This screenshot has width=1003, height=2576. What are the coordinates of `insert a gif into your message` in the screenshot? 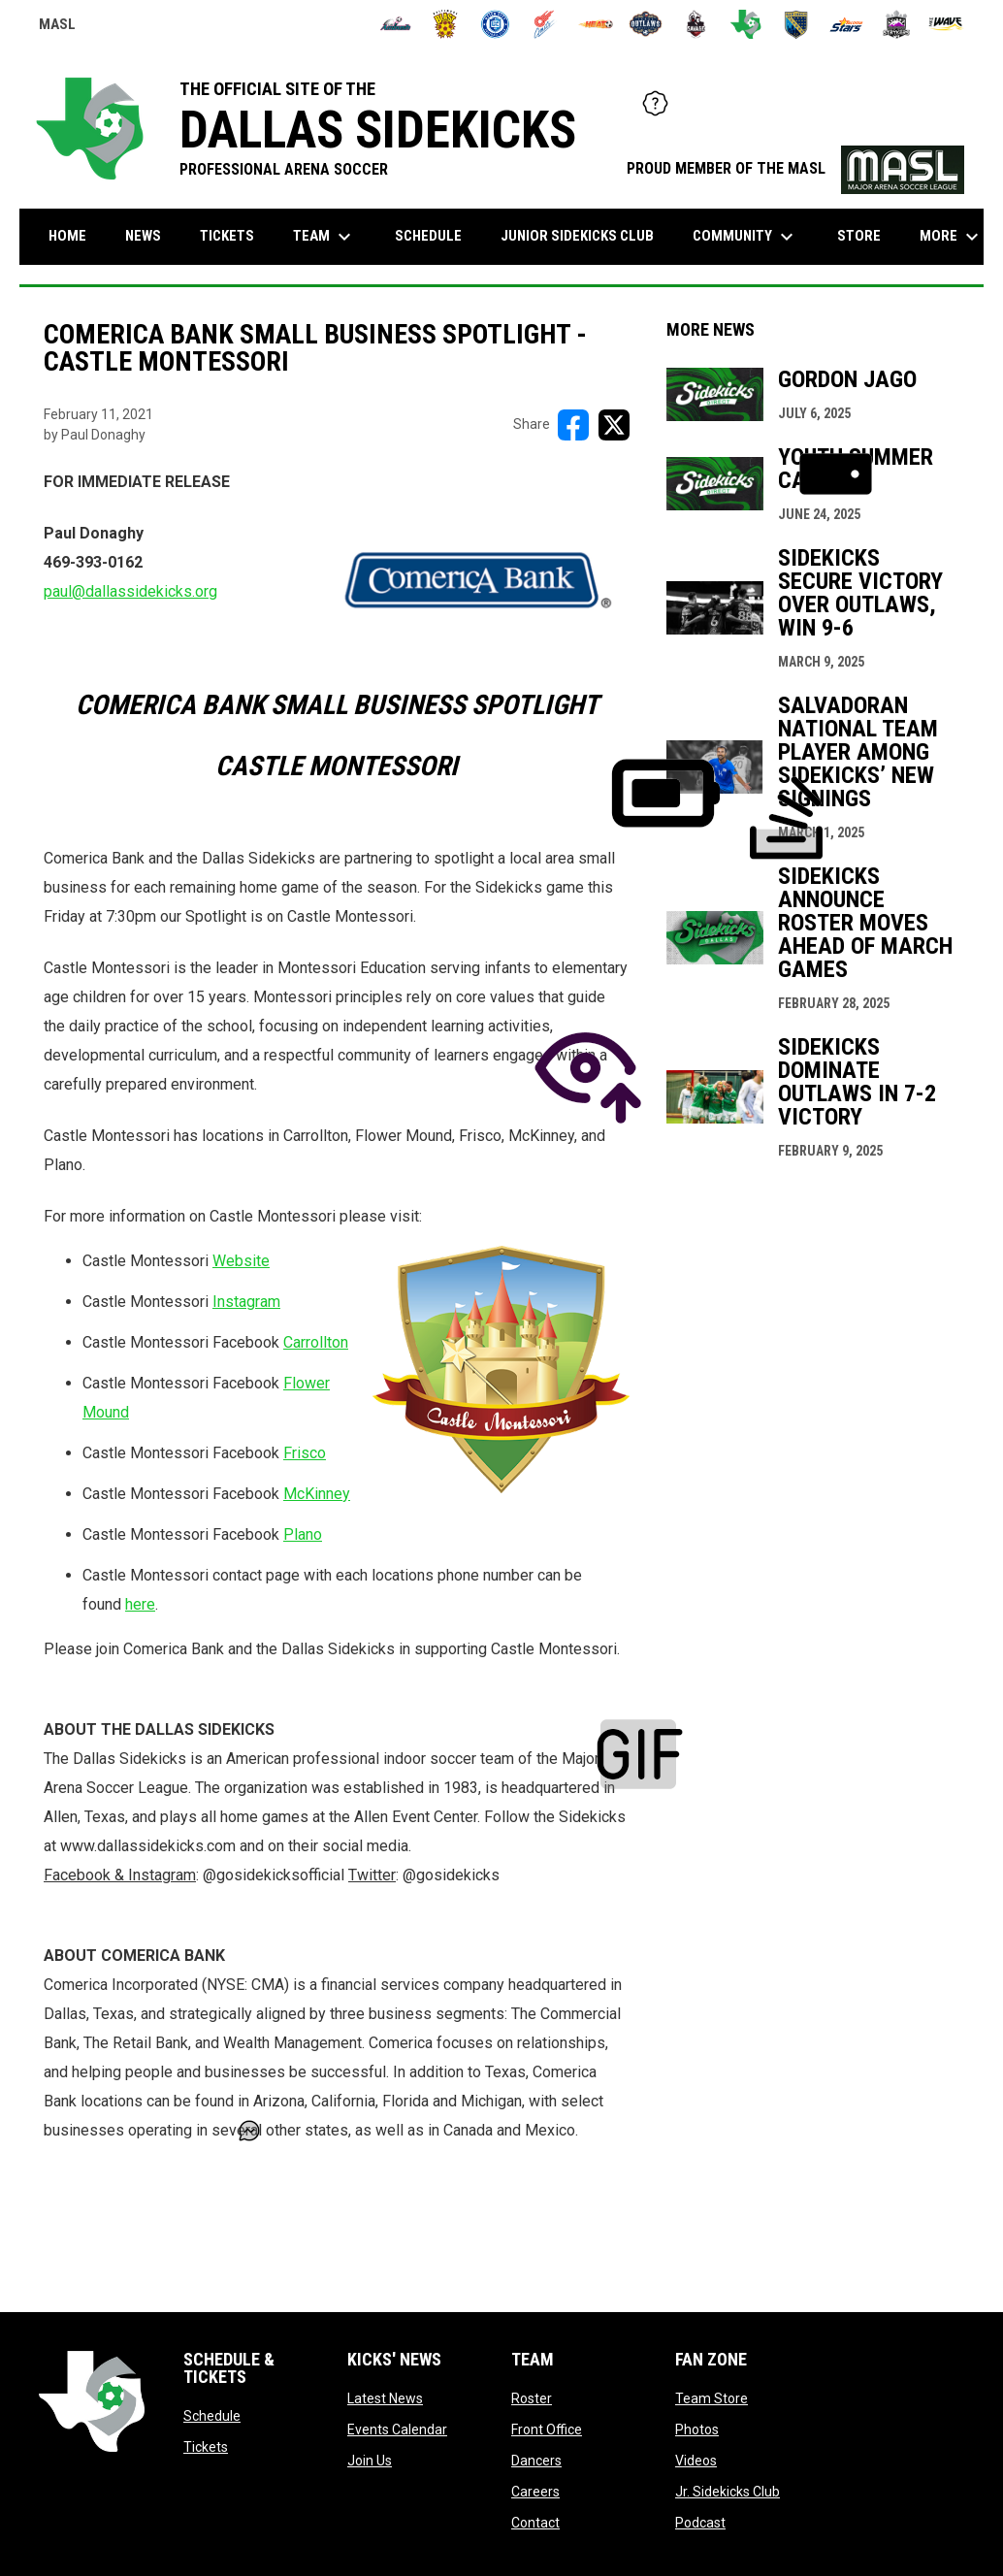 It's located at (638, 1754).